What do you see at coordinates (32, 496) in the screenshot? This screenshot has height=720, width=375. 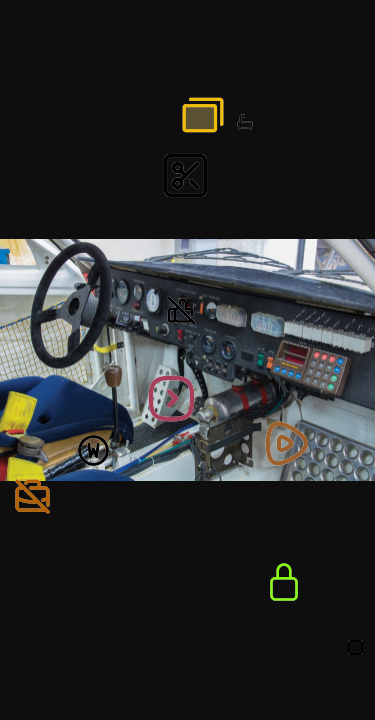 I see `indicates work mode is disabled` at bounding box center [32, 496].